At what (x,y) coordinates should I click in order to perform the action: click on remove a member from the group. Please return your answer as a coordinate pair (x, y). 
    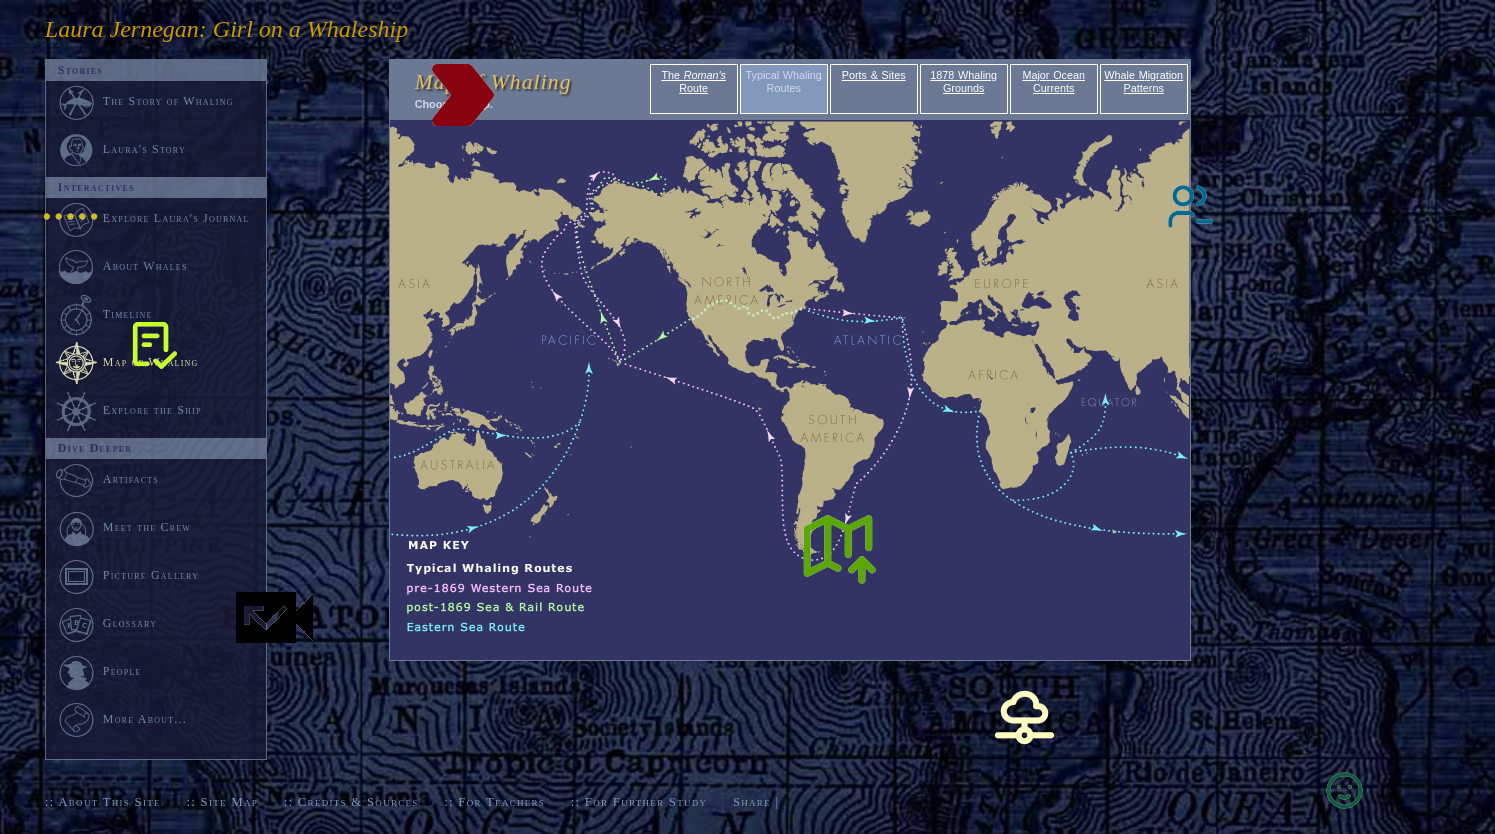
    Looking at the image, I should click on (1189, 206).